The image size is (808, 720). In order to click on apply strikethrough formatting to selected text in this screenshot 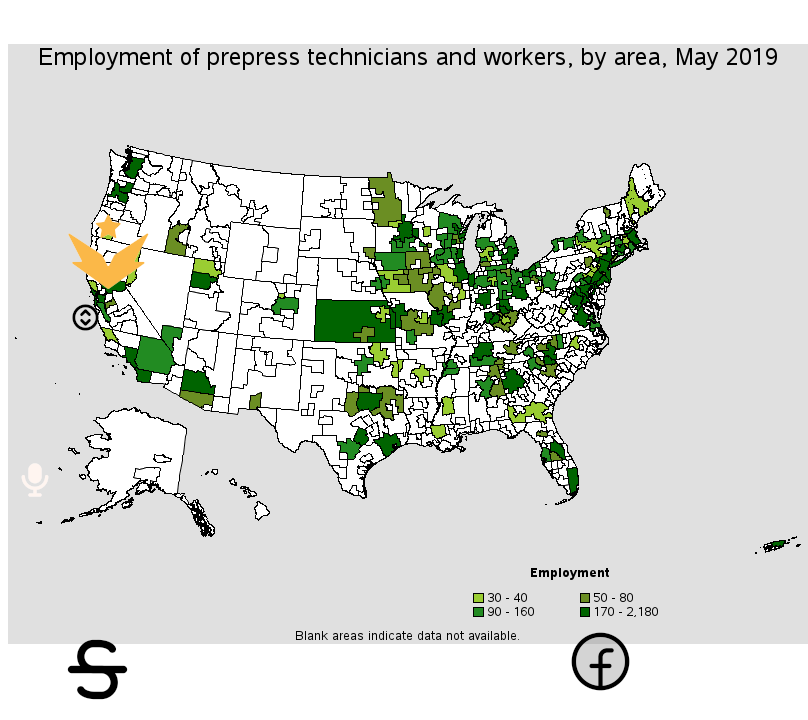, I will do `click(97, 669)`.